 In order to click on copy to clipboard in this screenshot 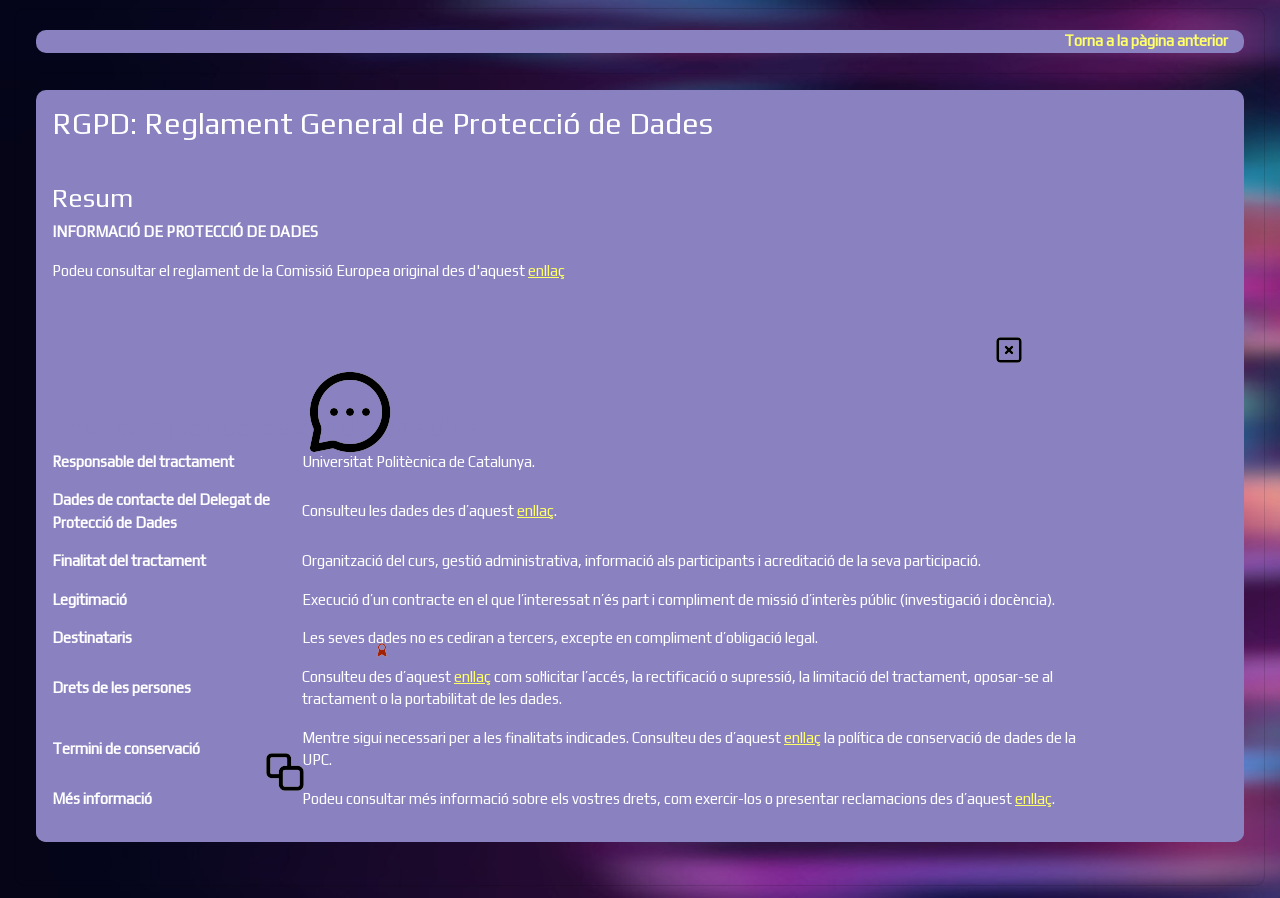, I will do `click(285, 772)`.